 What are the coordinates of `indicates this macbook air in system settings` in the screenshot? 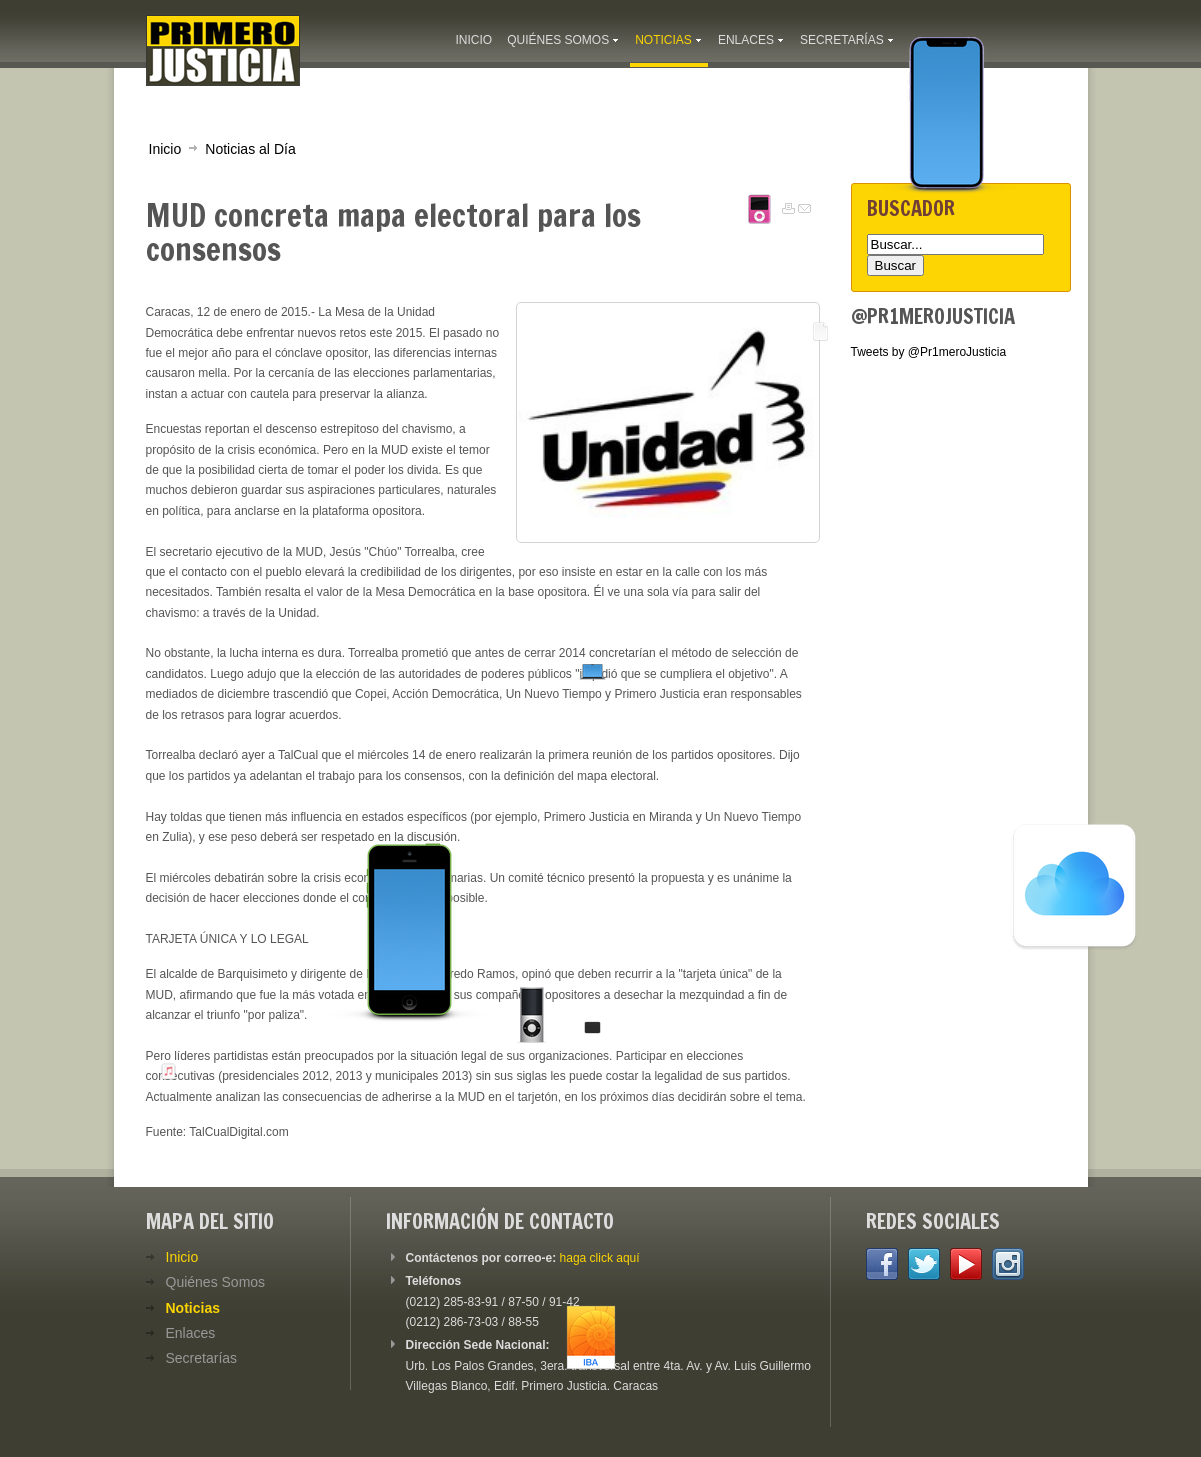 It's located at (592, 669).